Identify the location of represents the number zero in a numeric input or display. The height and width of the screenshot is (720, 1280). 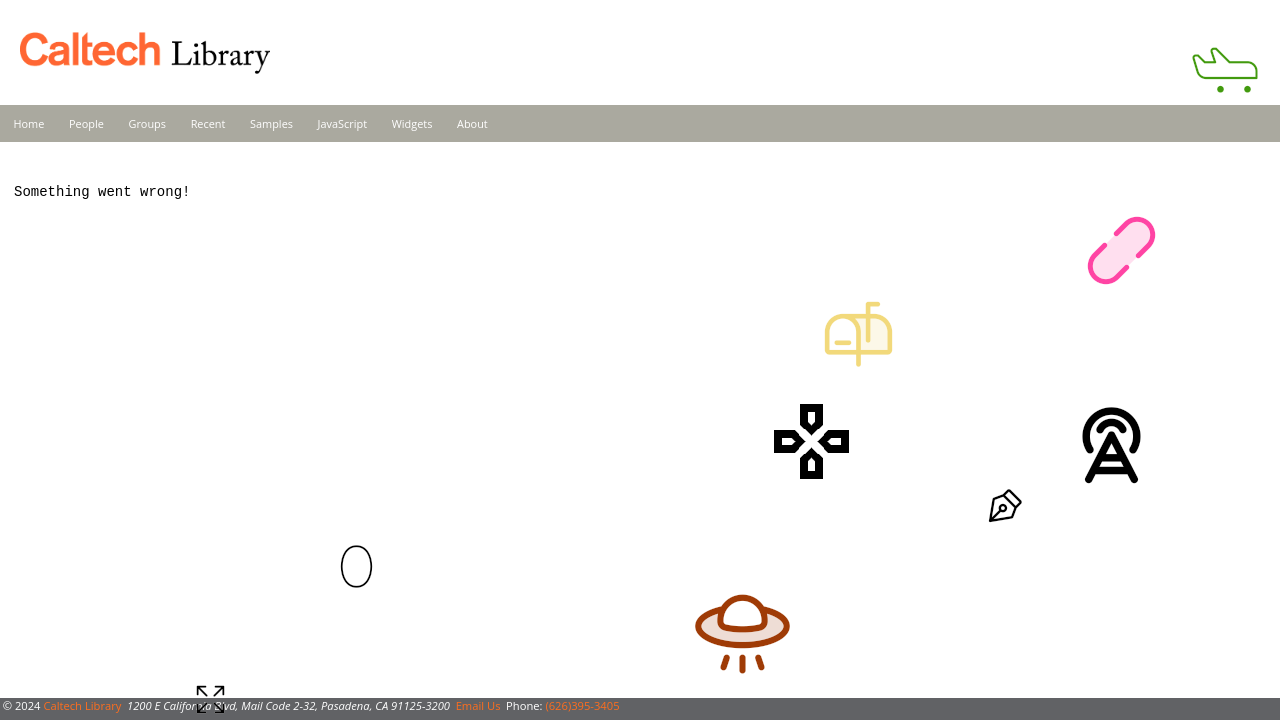
(356, 566).